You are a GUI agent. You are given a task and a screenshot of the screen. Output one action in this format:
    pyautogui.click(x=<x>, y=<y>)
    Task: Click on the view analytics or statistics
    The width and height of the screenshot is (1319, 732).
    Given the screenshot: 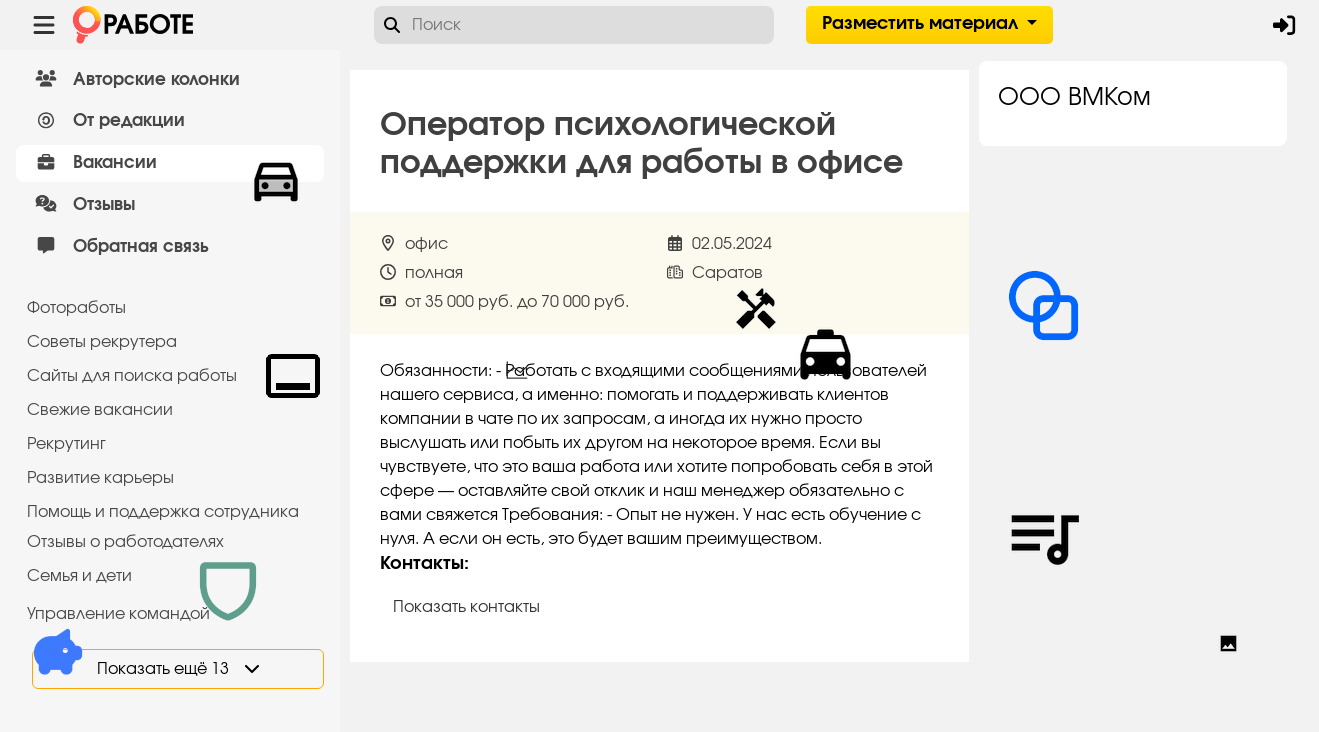 What is the action you would take?
    pyautogui.click(x=517, y=370)
    